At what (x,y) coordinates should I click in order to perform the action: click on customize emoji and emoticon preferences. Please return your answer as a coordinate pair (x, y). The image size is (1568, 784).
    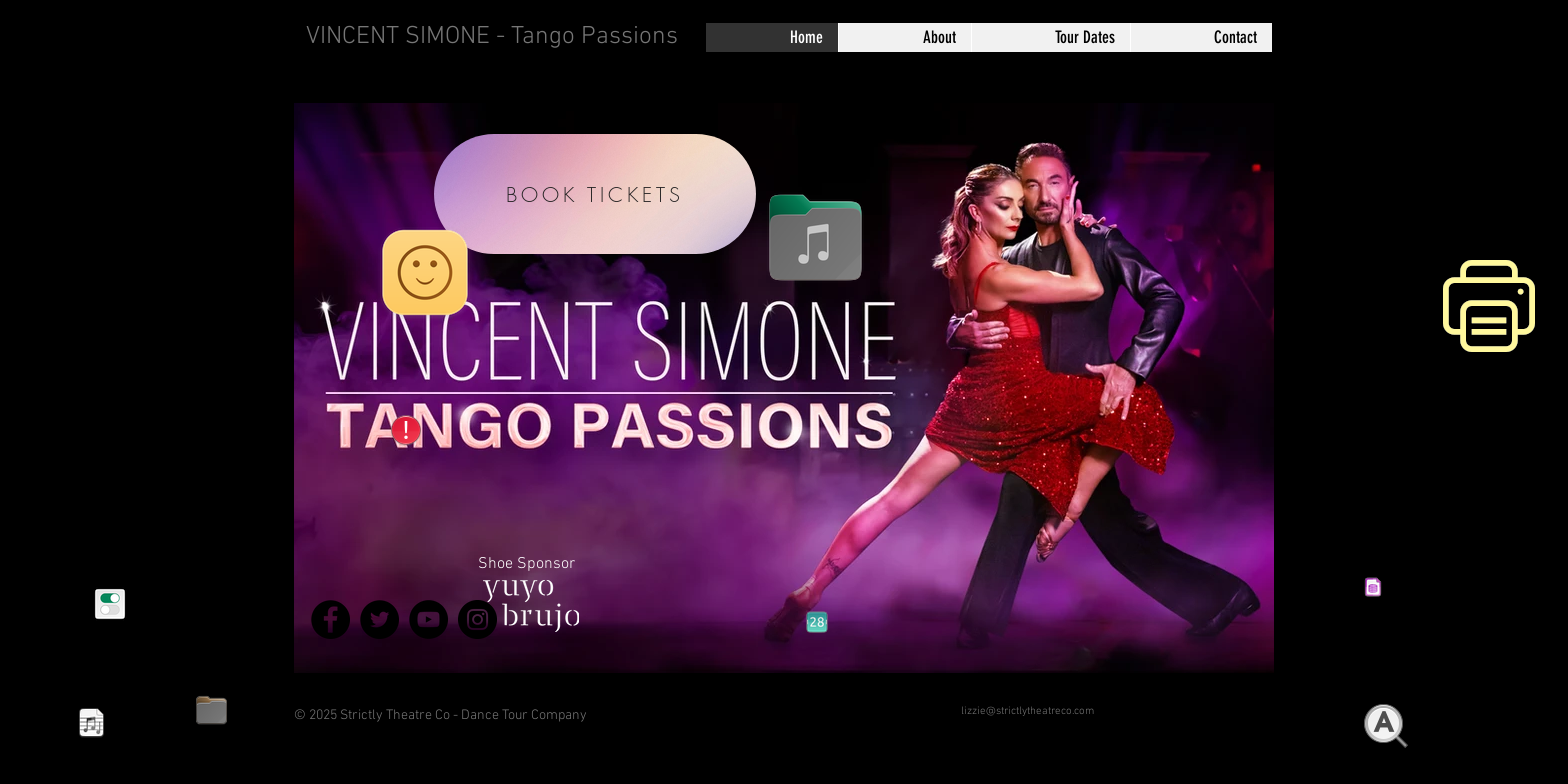
    Looking at the image, I should click on (425, 274).